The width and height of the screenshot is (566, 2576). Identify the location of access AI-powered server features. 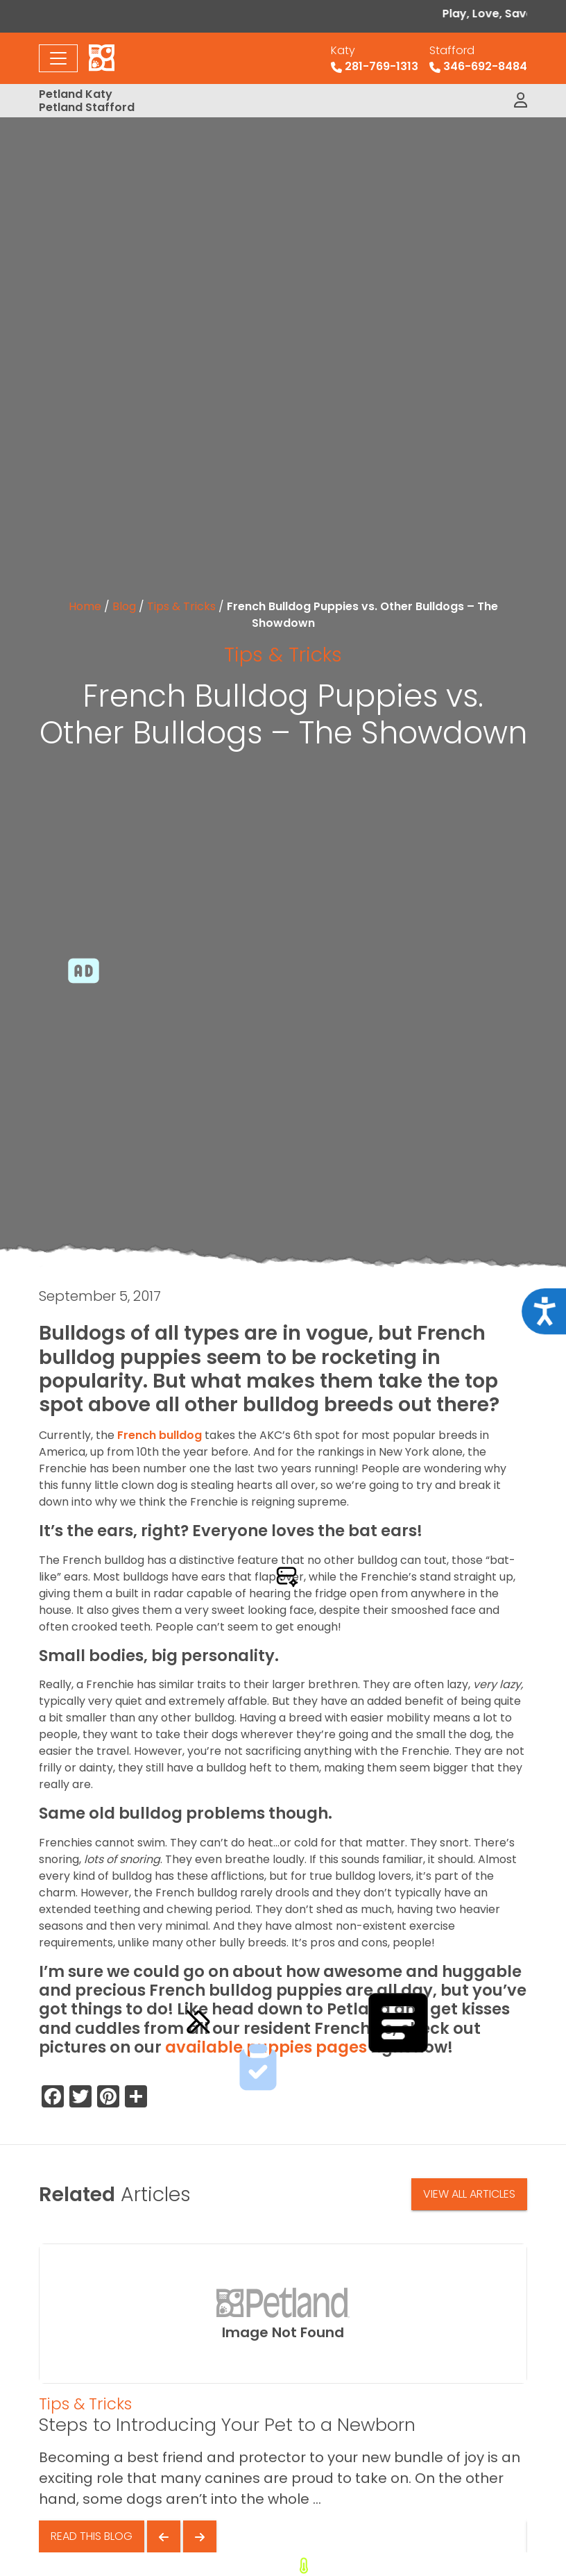
(286, 1576).